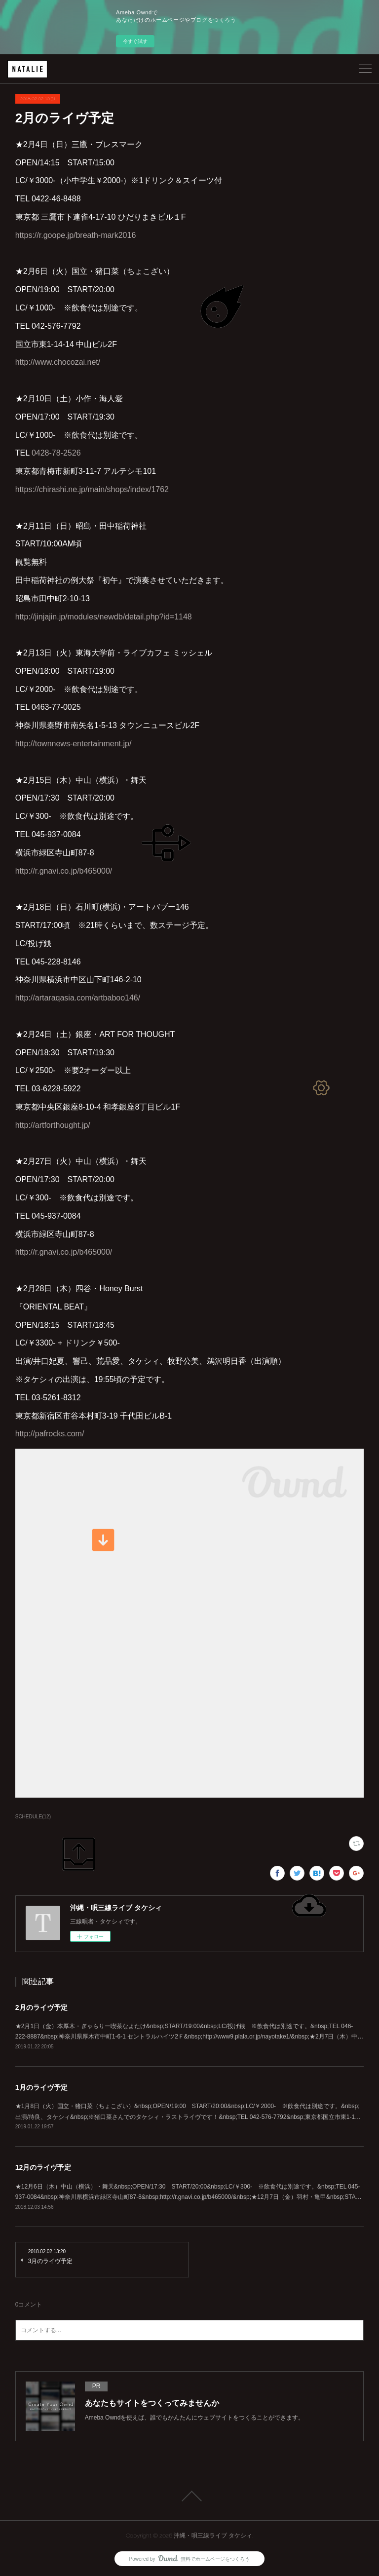  What do you see at coordinates (166, 843) in the screenshot?
I see `connect a usb device` at bounding box center [166, 843].